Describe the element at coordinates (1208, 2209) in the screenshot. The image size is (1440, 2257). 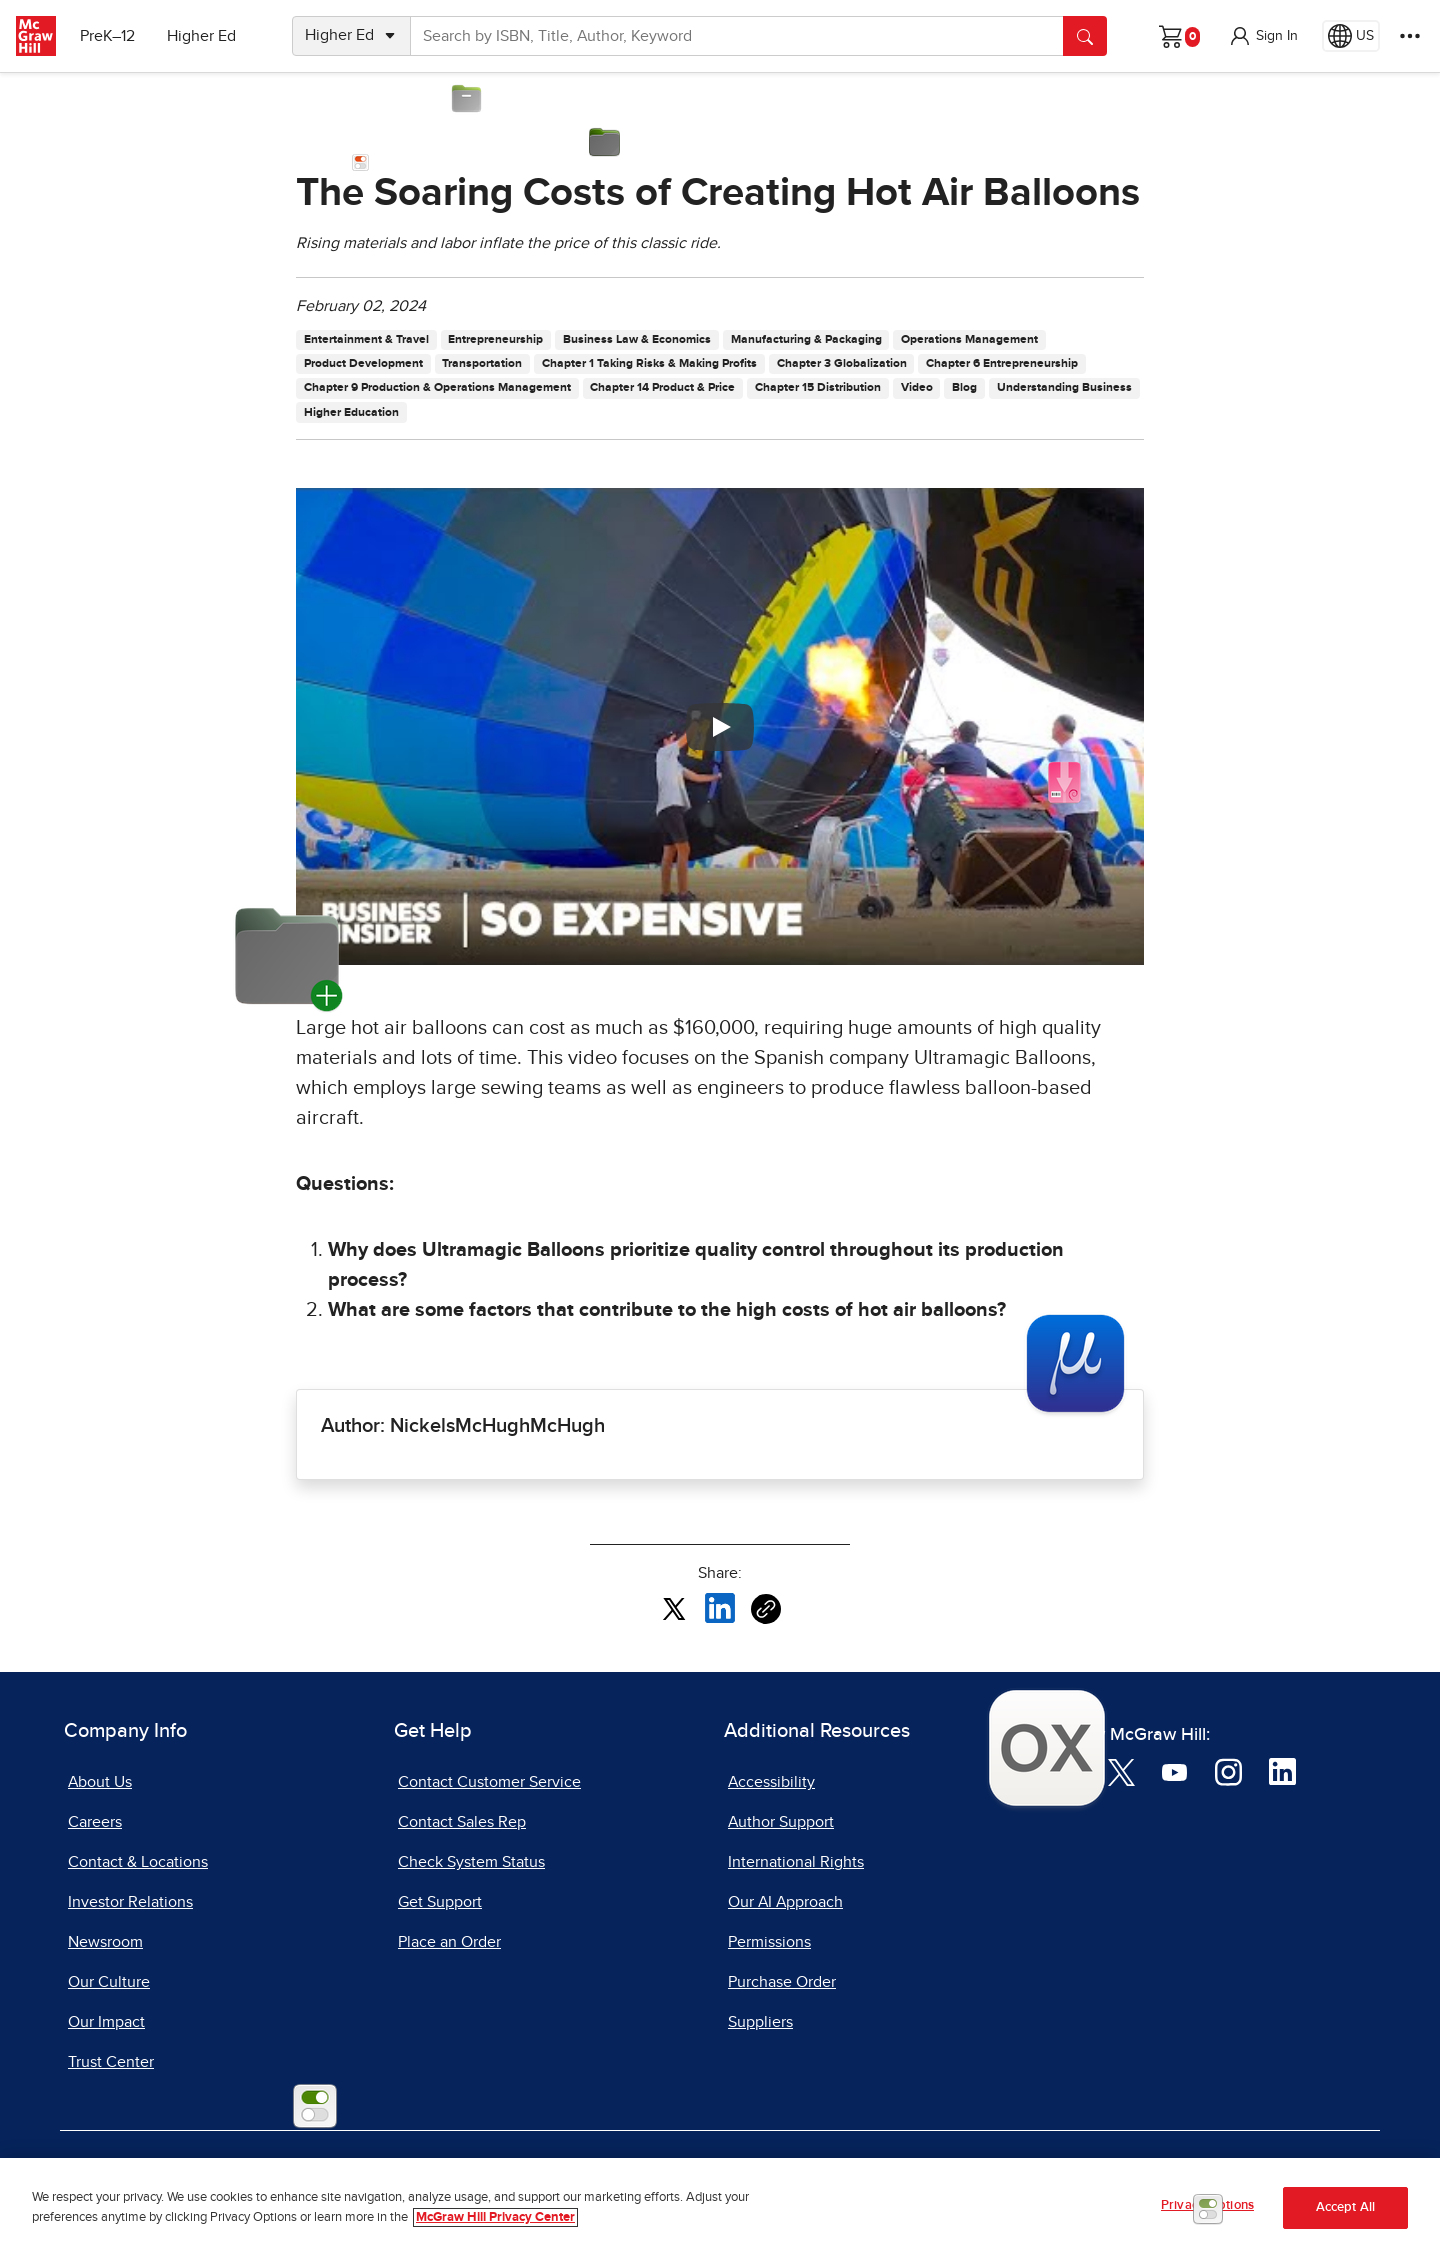
I see `open gnome tweaks settings` at that location.